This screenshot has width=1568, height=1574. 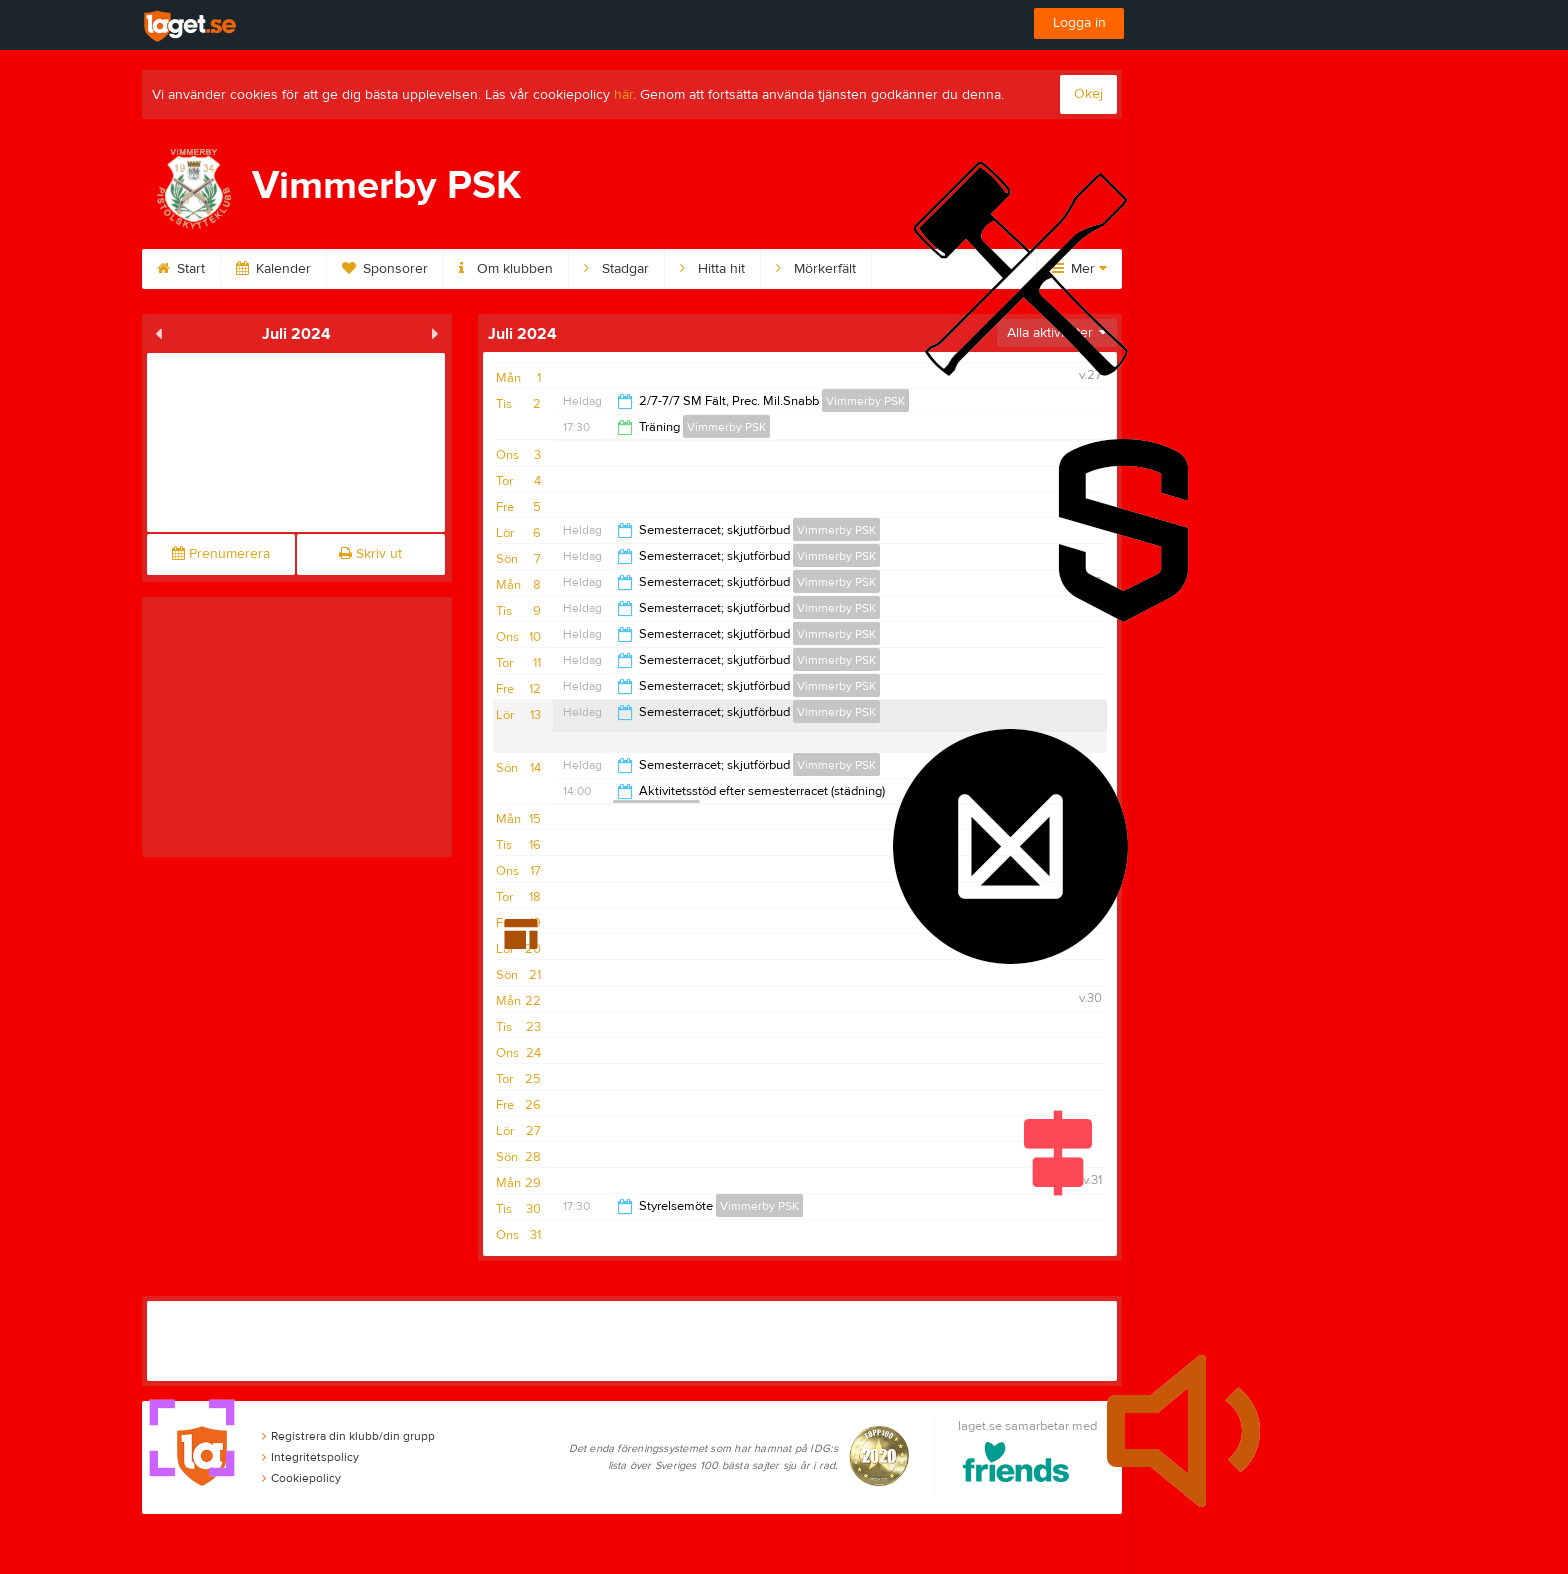 What do you see at coordinates (1058, 1153) in the screenshot?
I see `align selected items to horizontal center` at bounding box center [1058, 1153].